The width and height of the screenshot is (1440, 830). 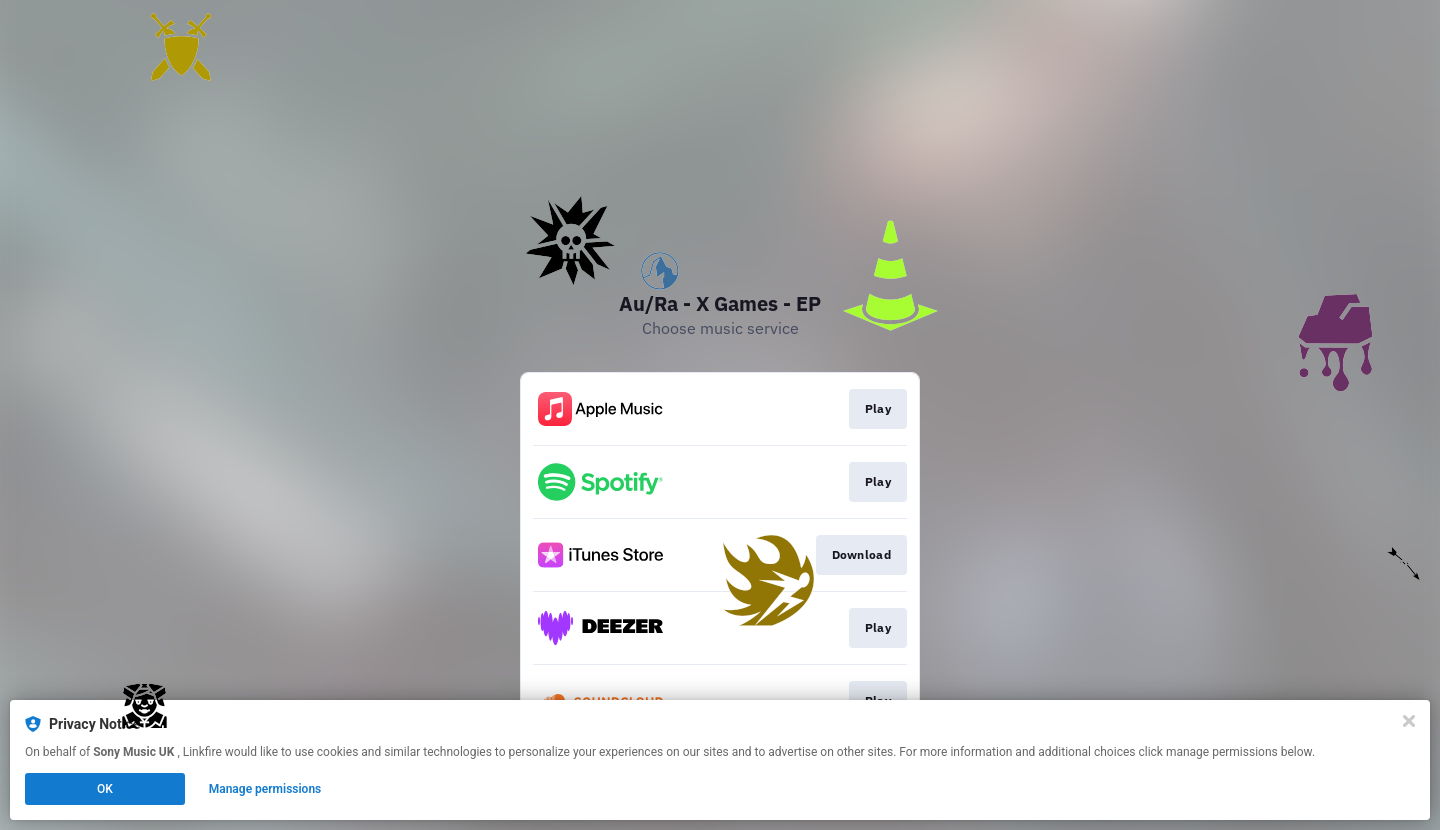 I want to click on indicates a cave or cavern environment, so click(x=1338, y=342).